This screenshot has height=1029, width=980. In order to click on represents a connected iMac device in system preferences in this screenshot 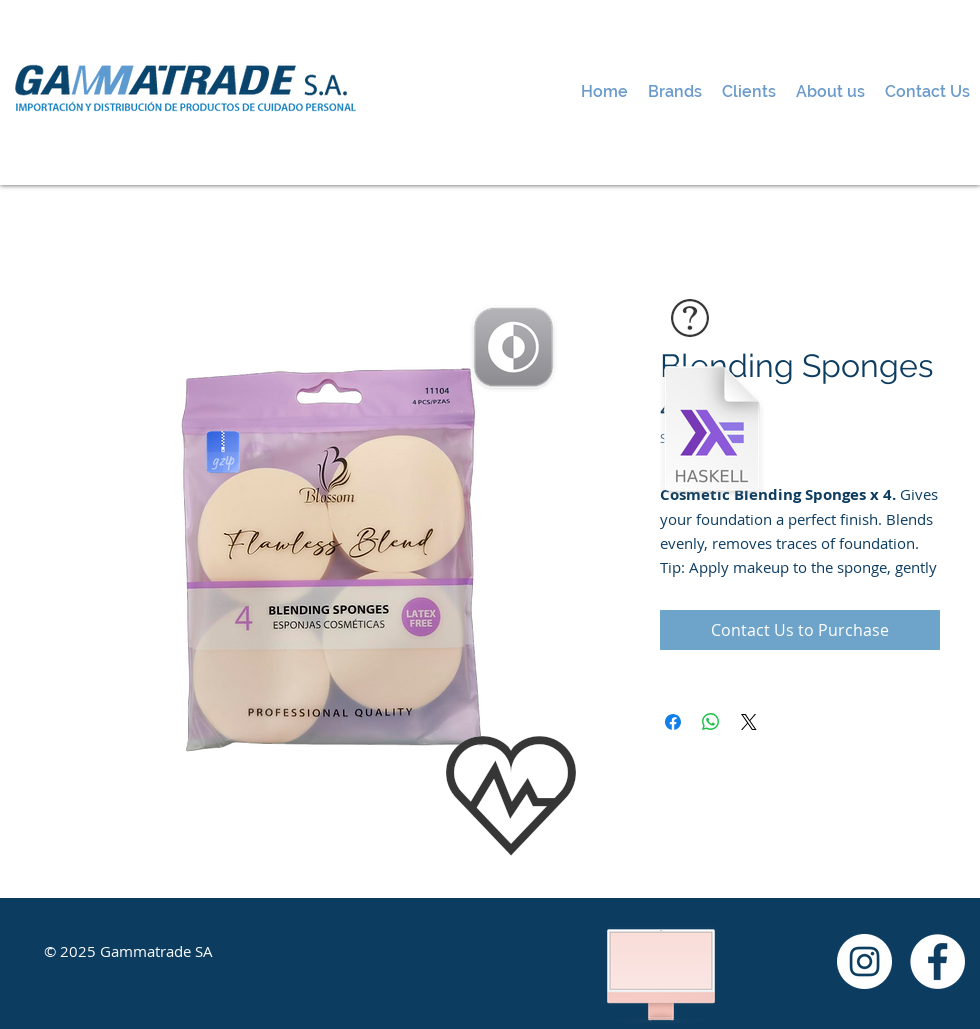, I will do `click(661, 973)`.